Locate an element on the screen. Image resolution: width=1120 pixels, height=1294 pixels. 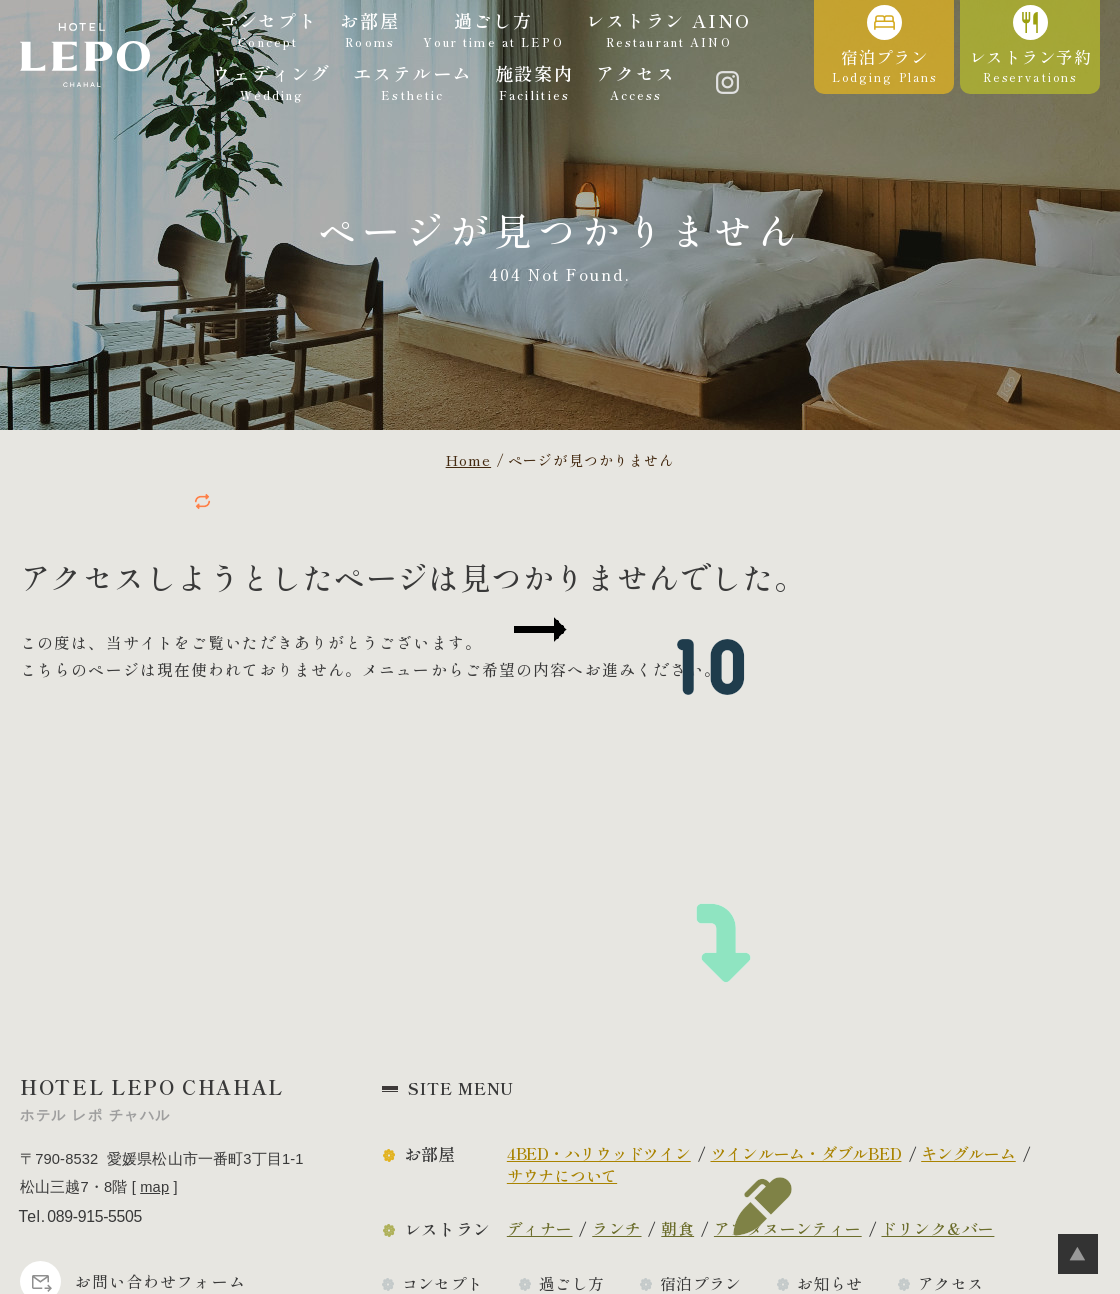
proceed to the next step is located at coordinates (540, 629).